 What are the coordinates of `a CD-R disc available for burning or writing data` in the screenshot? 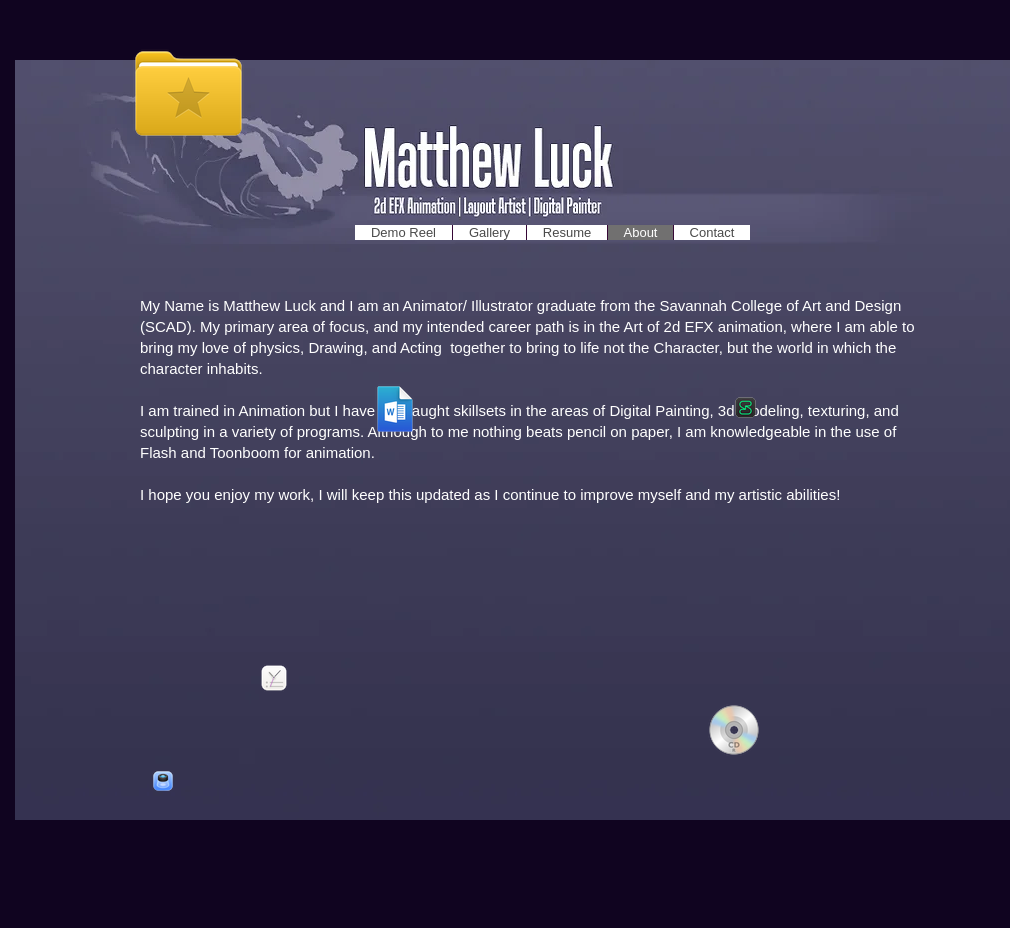 It's located at (734, 730).